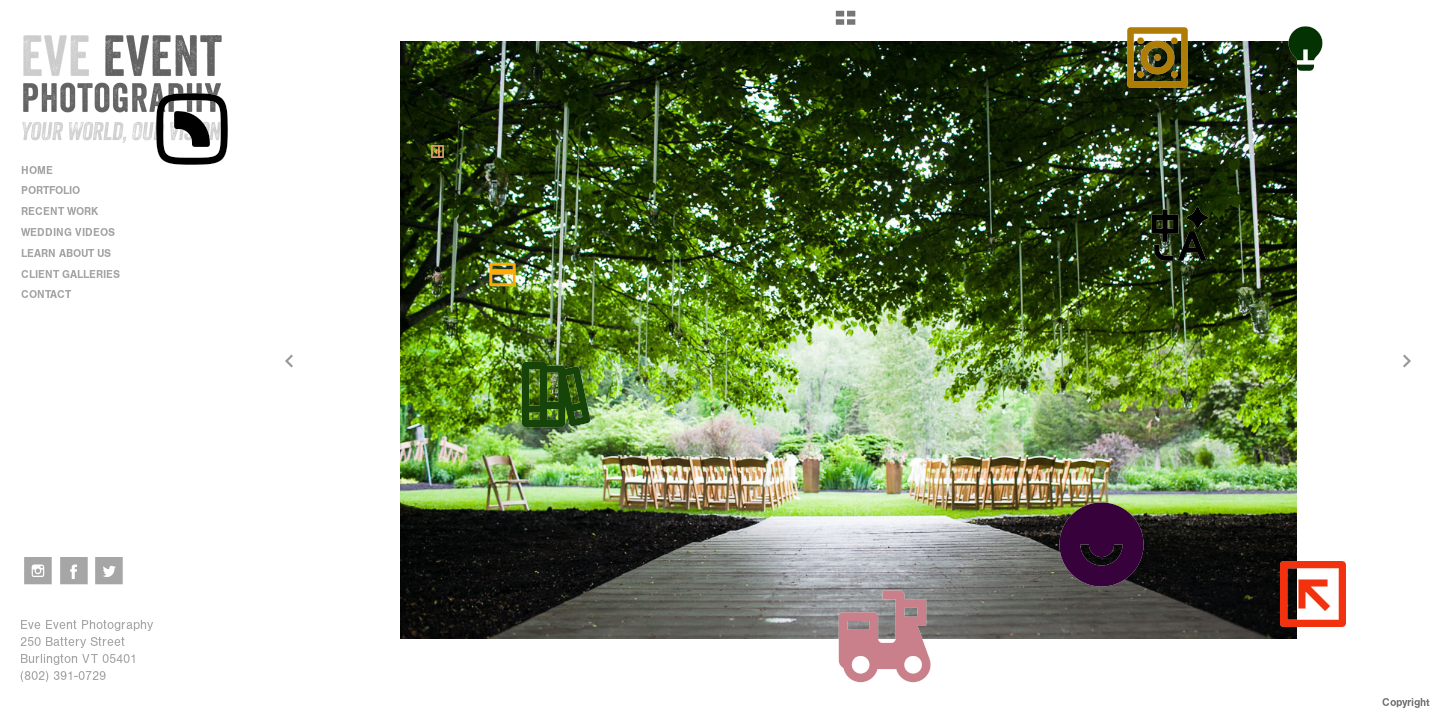  I want to click on audio speaker or sound output device, so click(1157, 57).